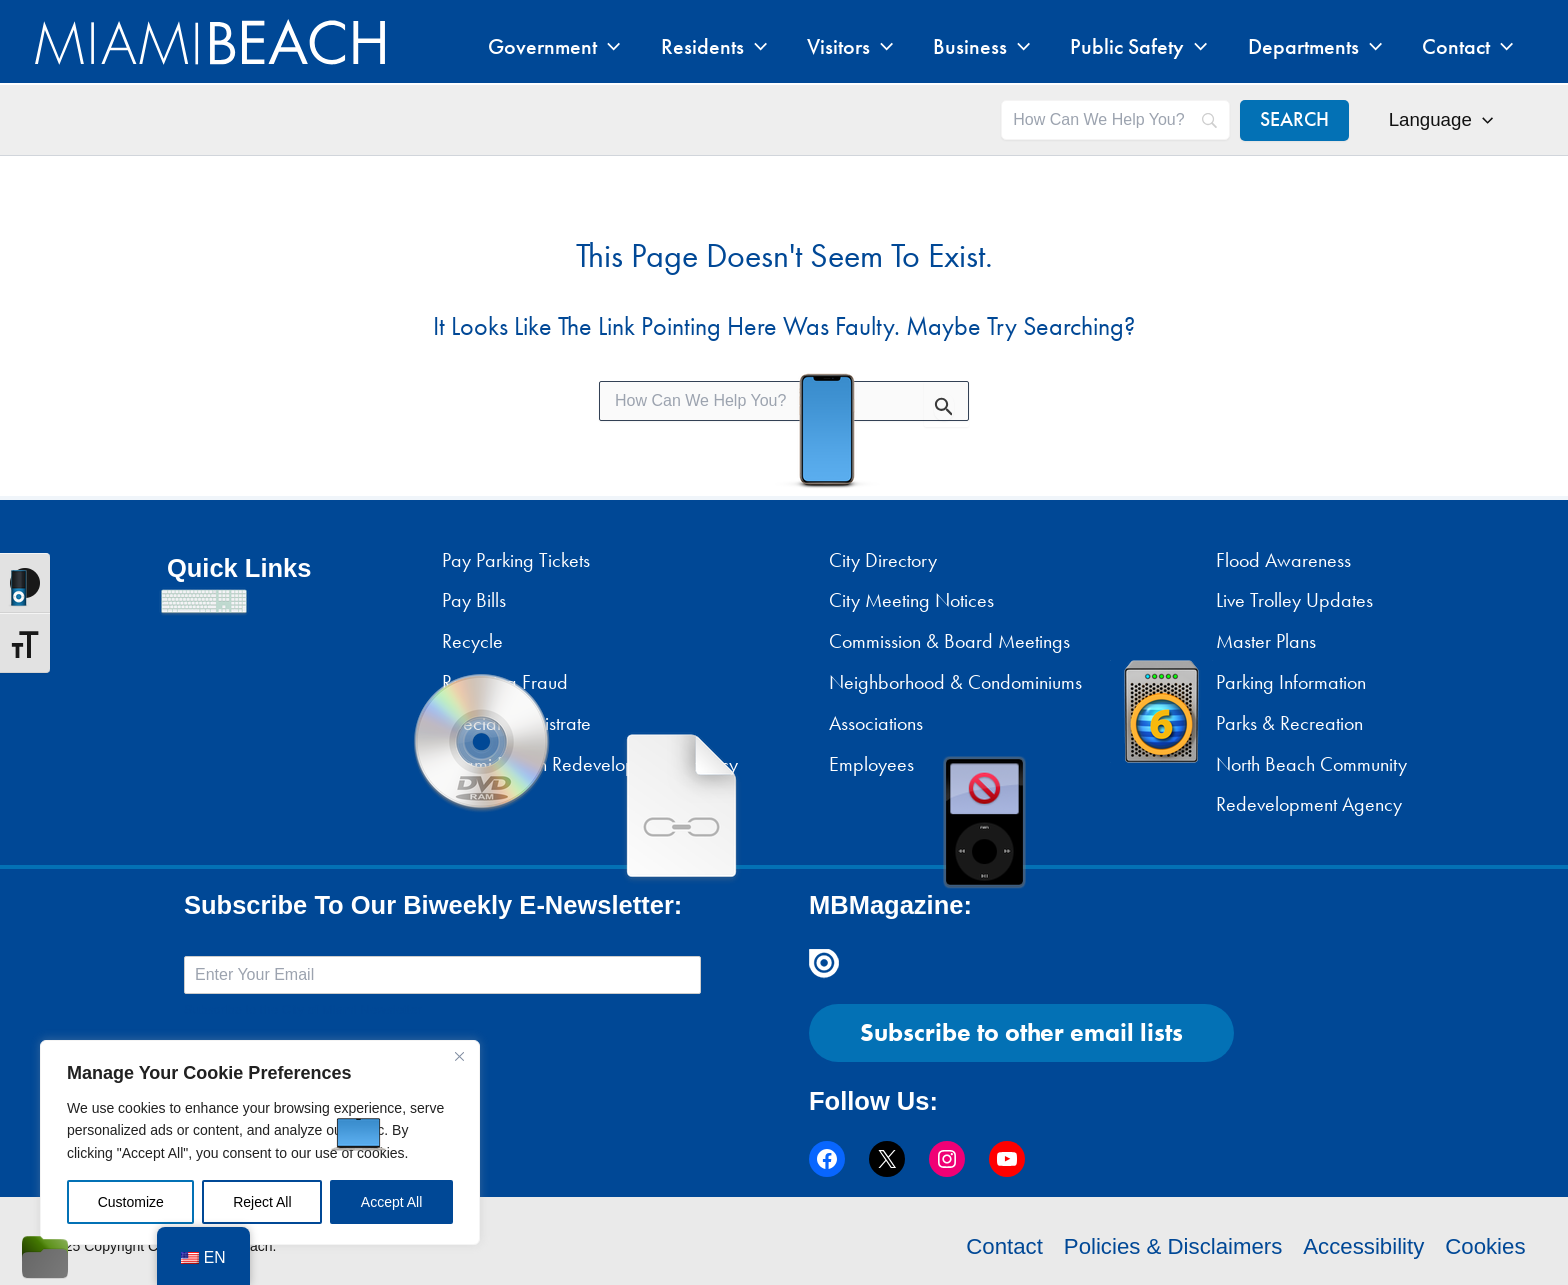 The image size is (1568, 1285). Describe the element at coordinates (358, 1131) in the screenshot. I see `macbook air 15-inch device icon` at that location.